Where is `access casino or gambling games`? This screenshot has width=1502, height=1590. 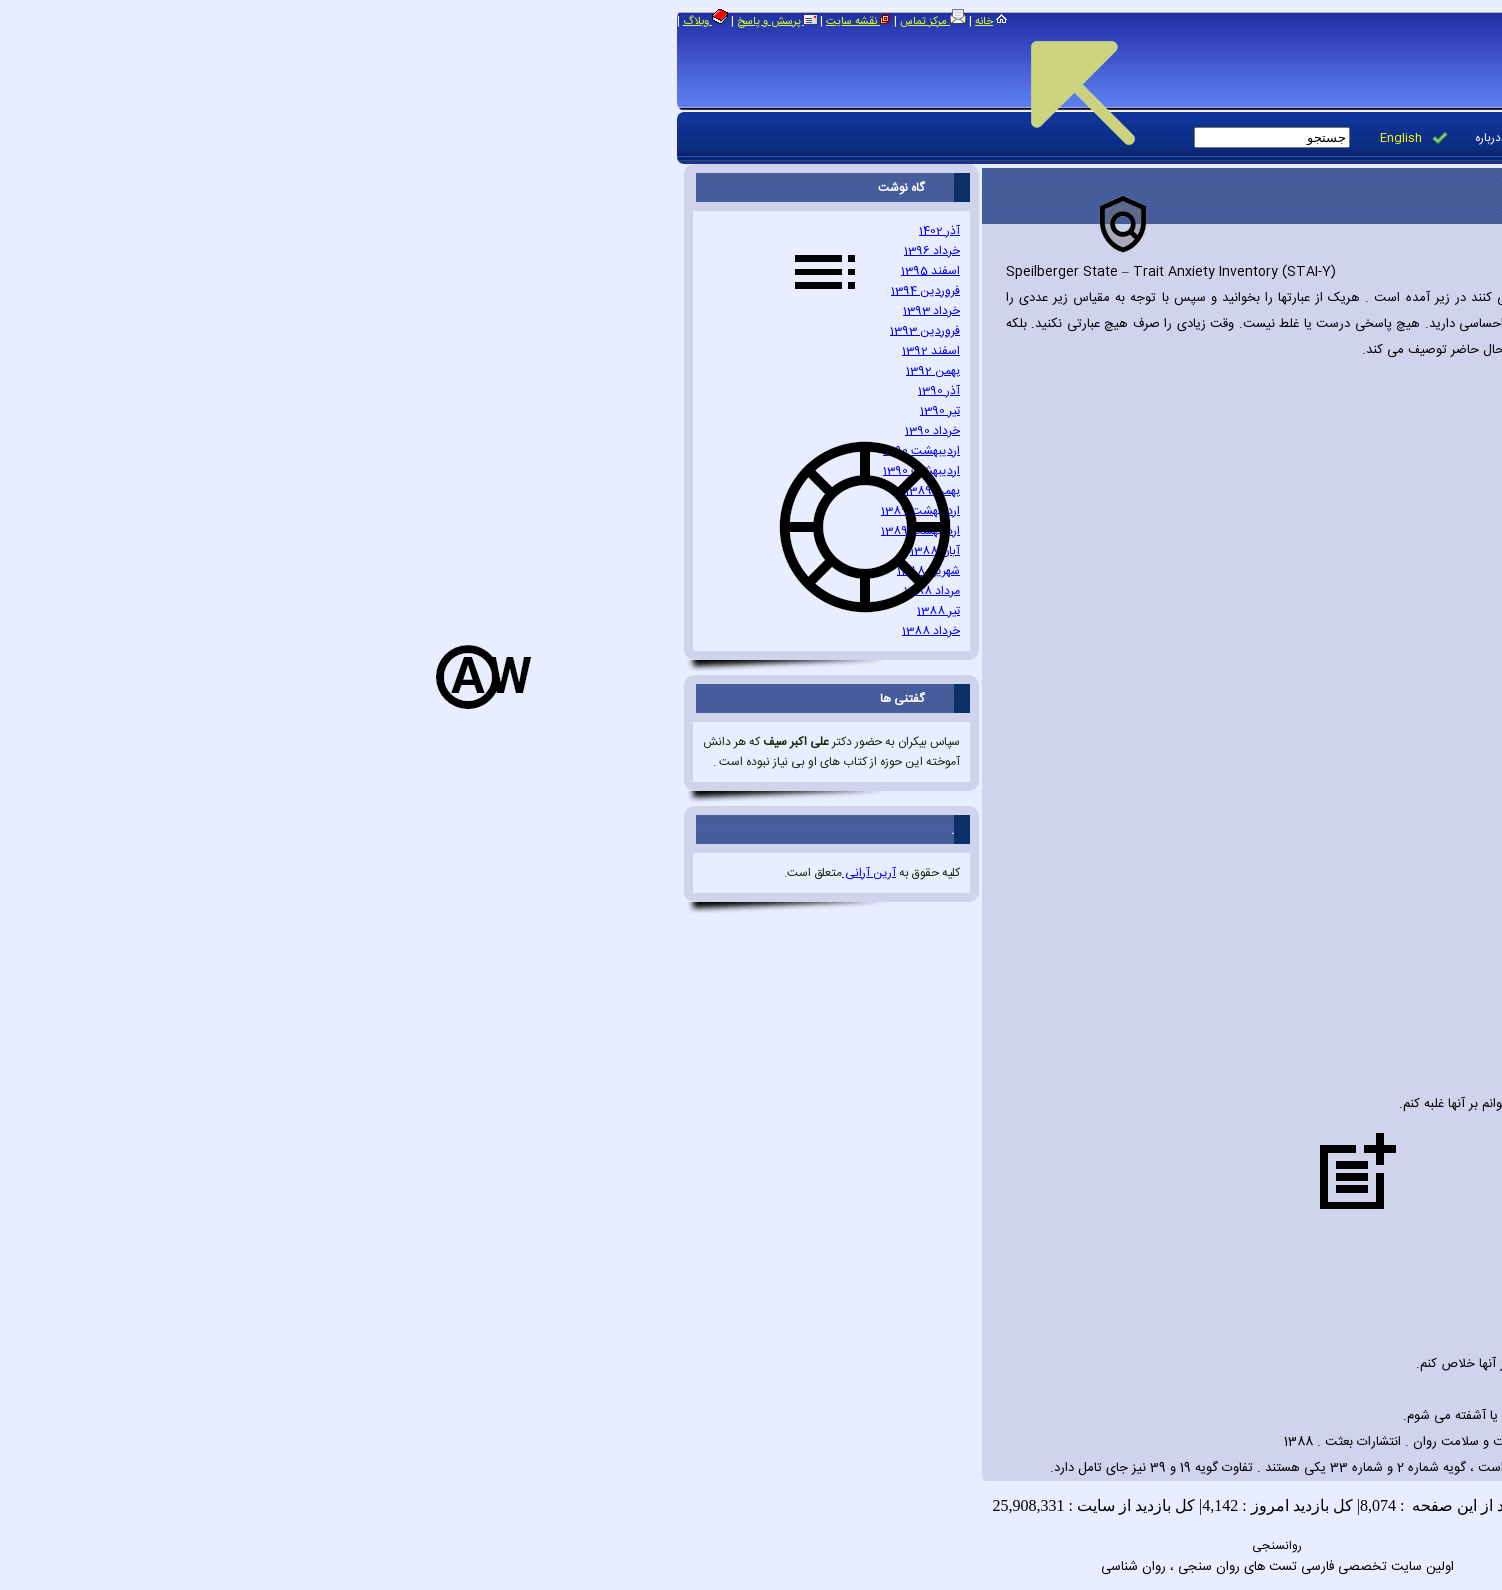
access casino or gambling games is located at coordinates (865, 527).